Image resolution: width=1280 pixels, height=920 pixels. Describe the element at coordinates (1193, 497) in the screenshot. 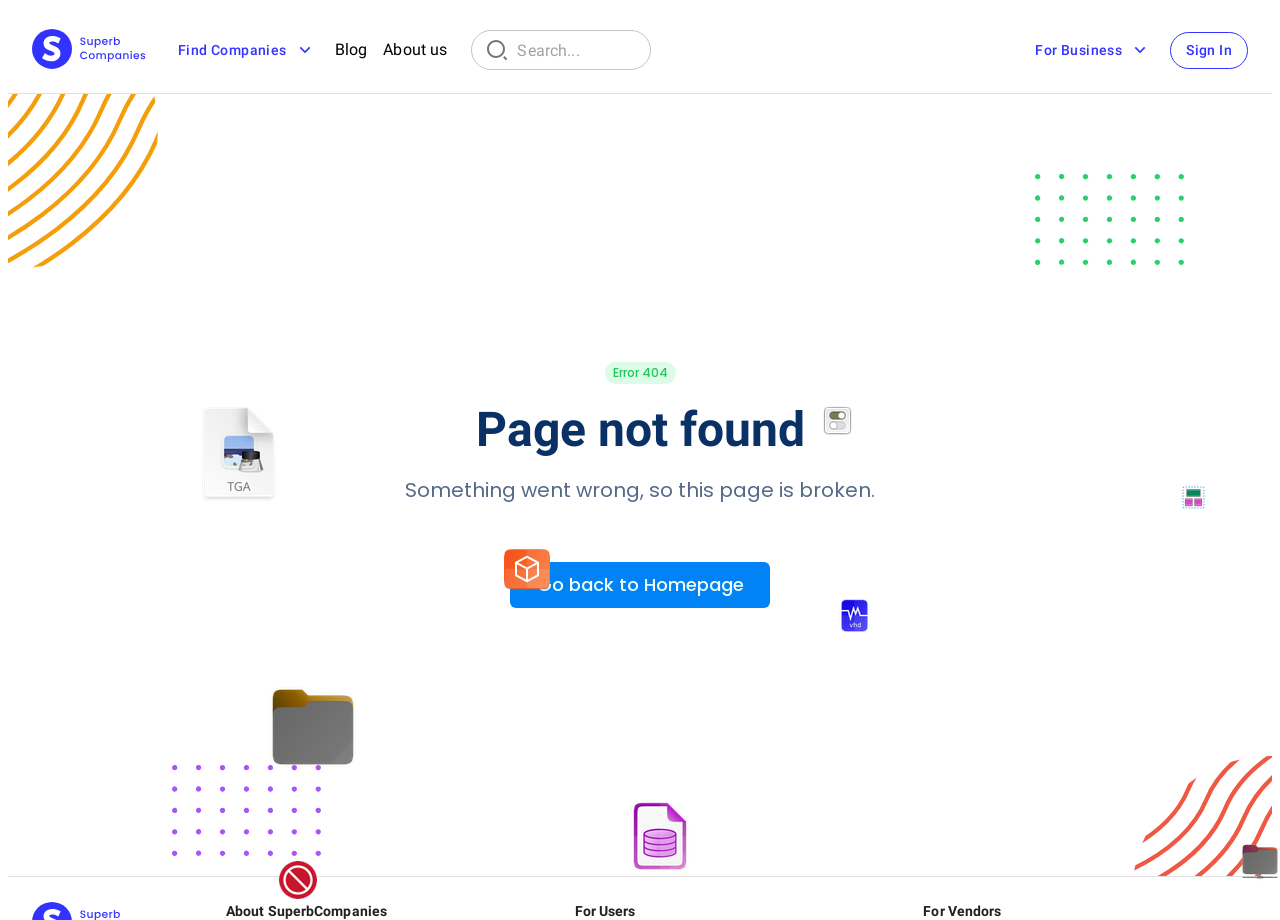

I see `select all items in the current view` at that location.